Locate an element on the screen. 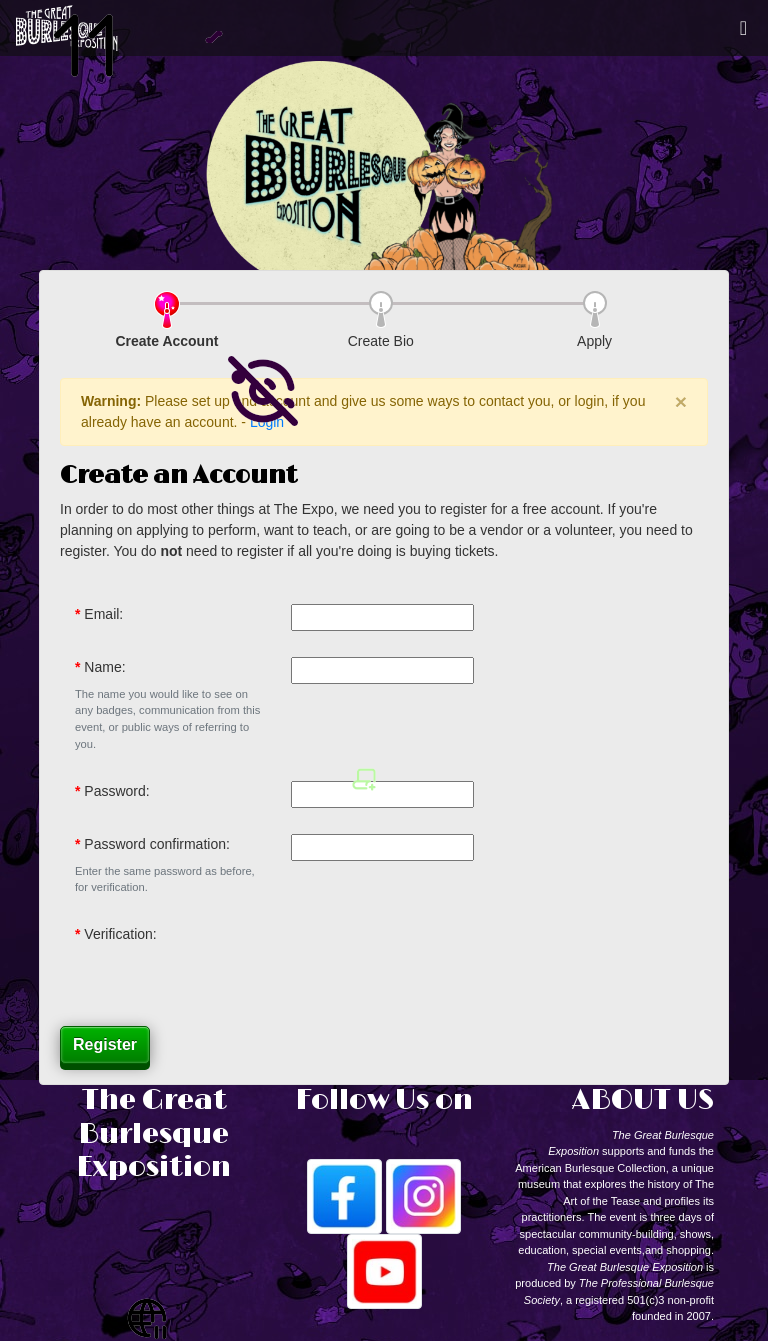 This screenshot has width=768, height=1341. pause global sync or updates is located at coordinates (147, 1318).